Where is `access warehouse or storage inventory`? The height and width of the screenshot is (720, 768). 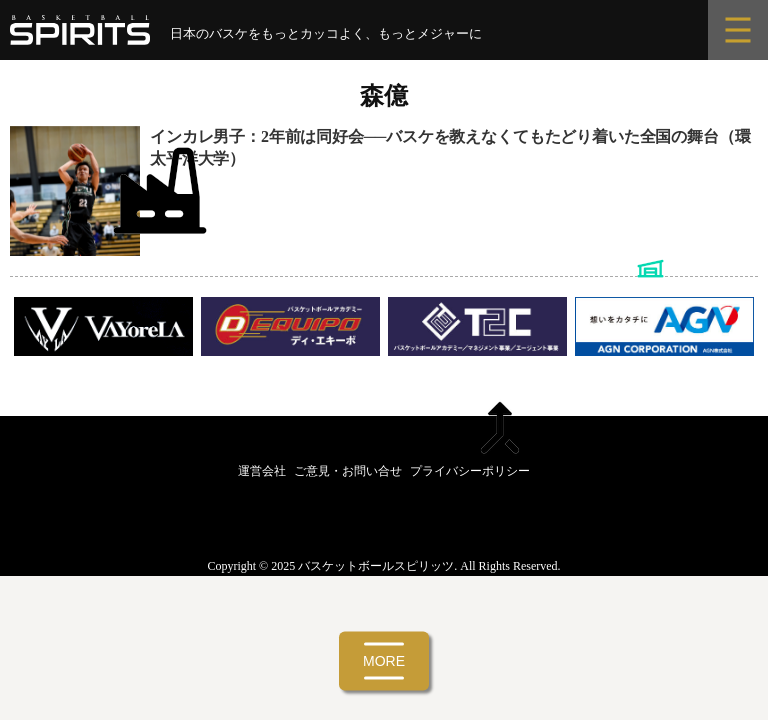
access warehouse or storage inventory is located at coordinates (650, 269).